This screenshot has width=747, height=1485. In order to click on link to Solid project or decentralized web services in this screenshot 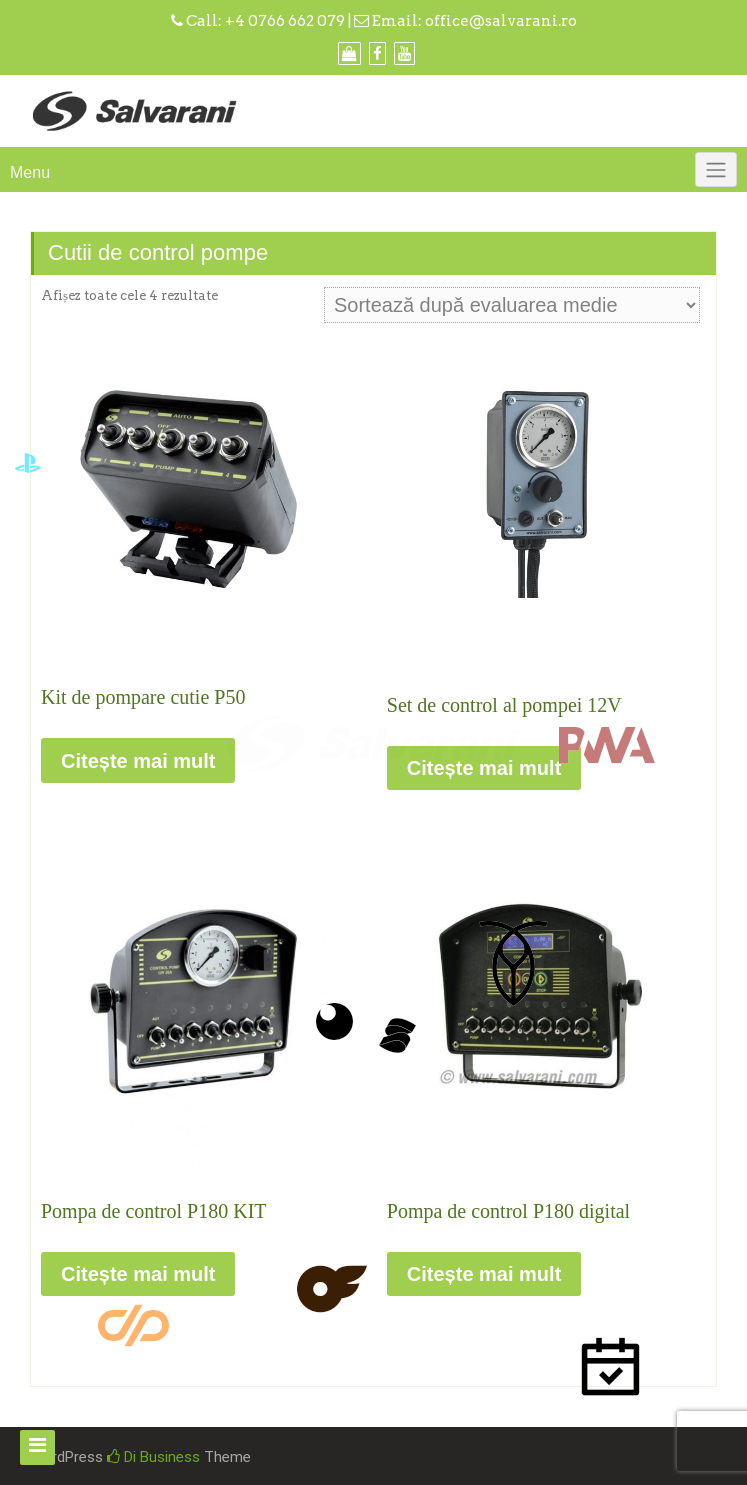, I will do `click(397, 1035)`.